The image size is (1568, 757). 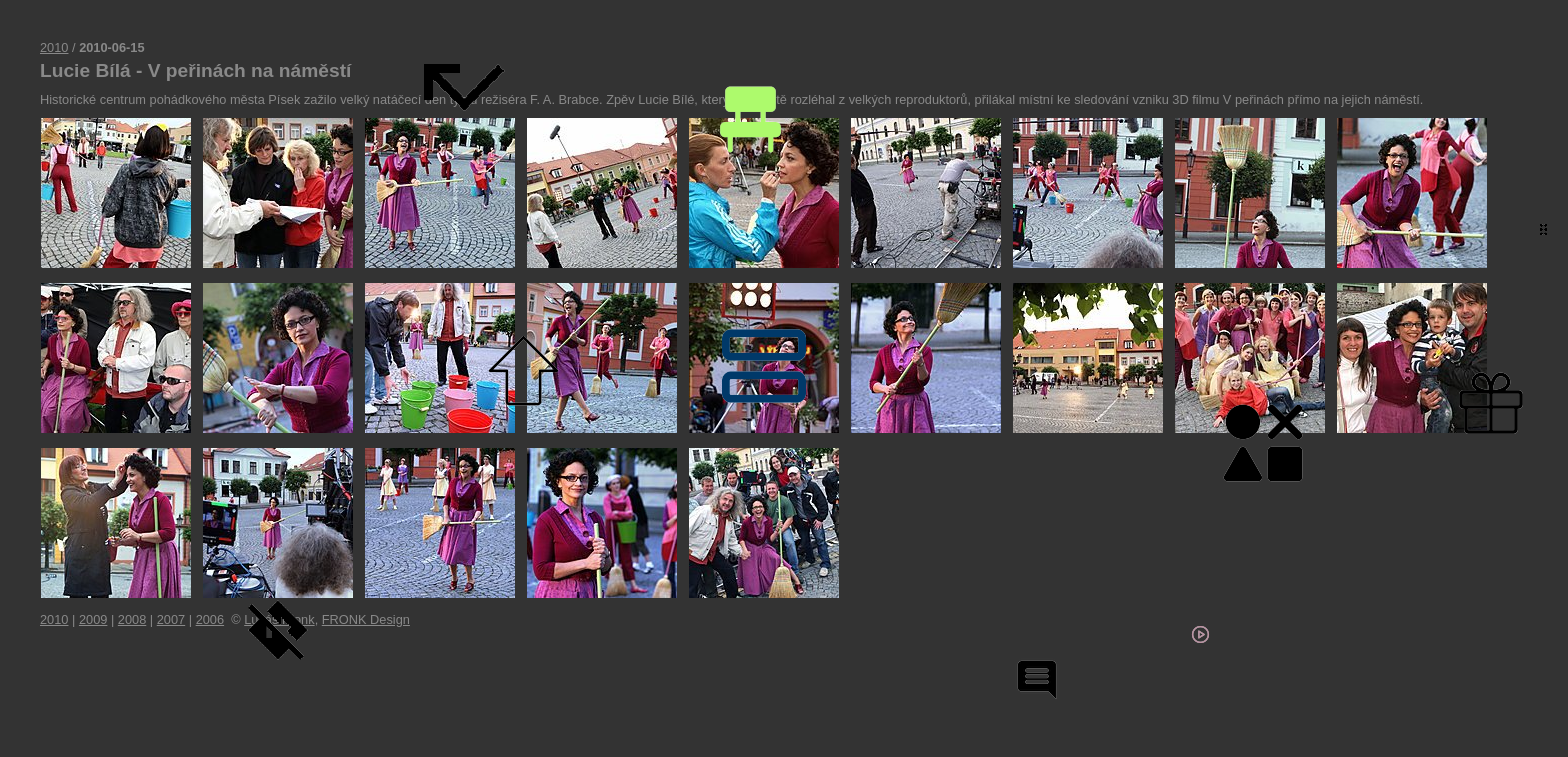 I want to click on upvote or like content, so click(x=523, y=373).